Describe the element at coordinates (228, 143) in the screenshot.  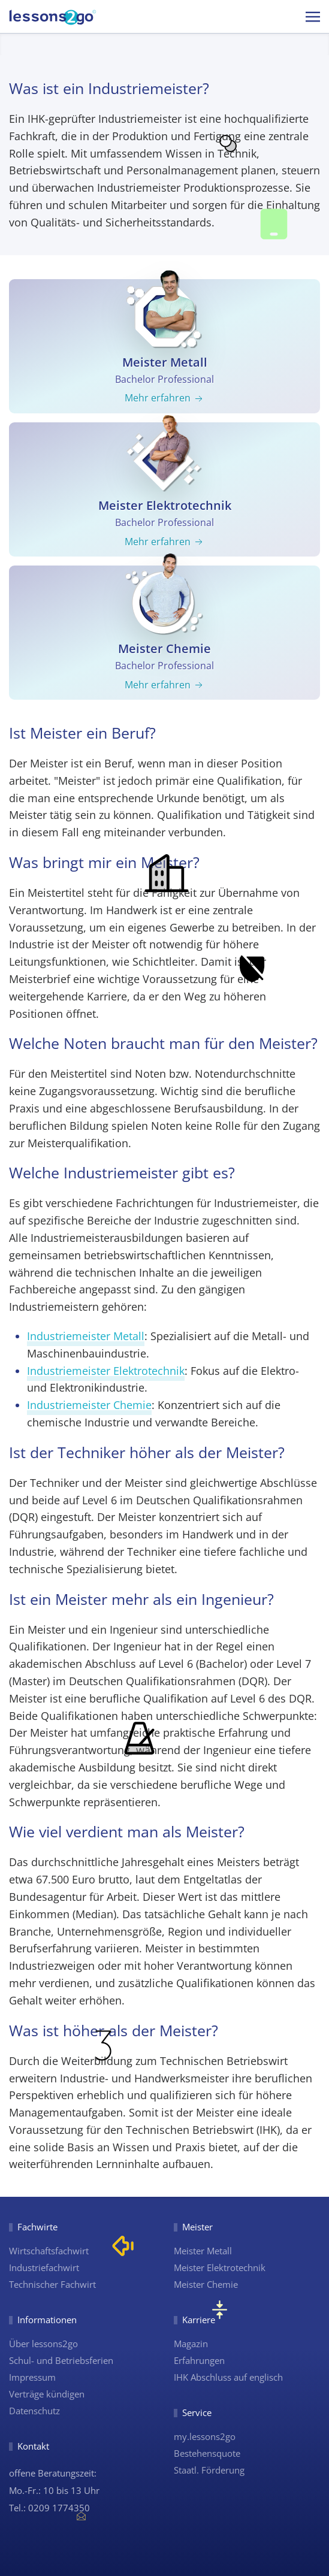
I see `subtract or remove a shape from selection` at that location.